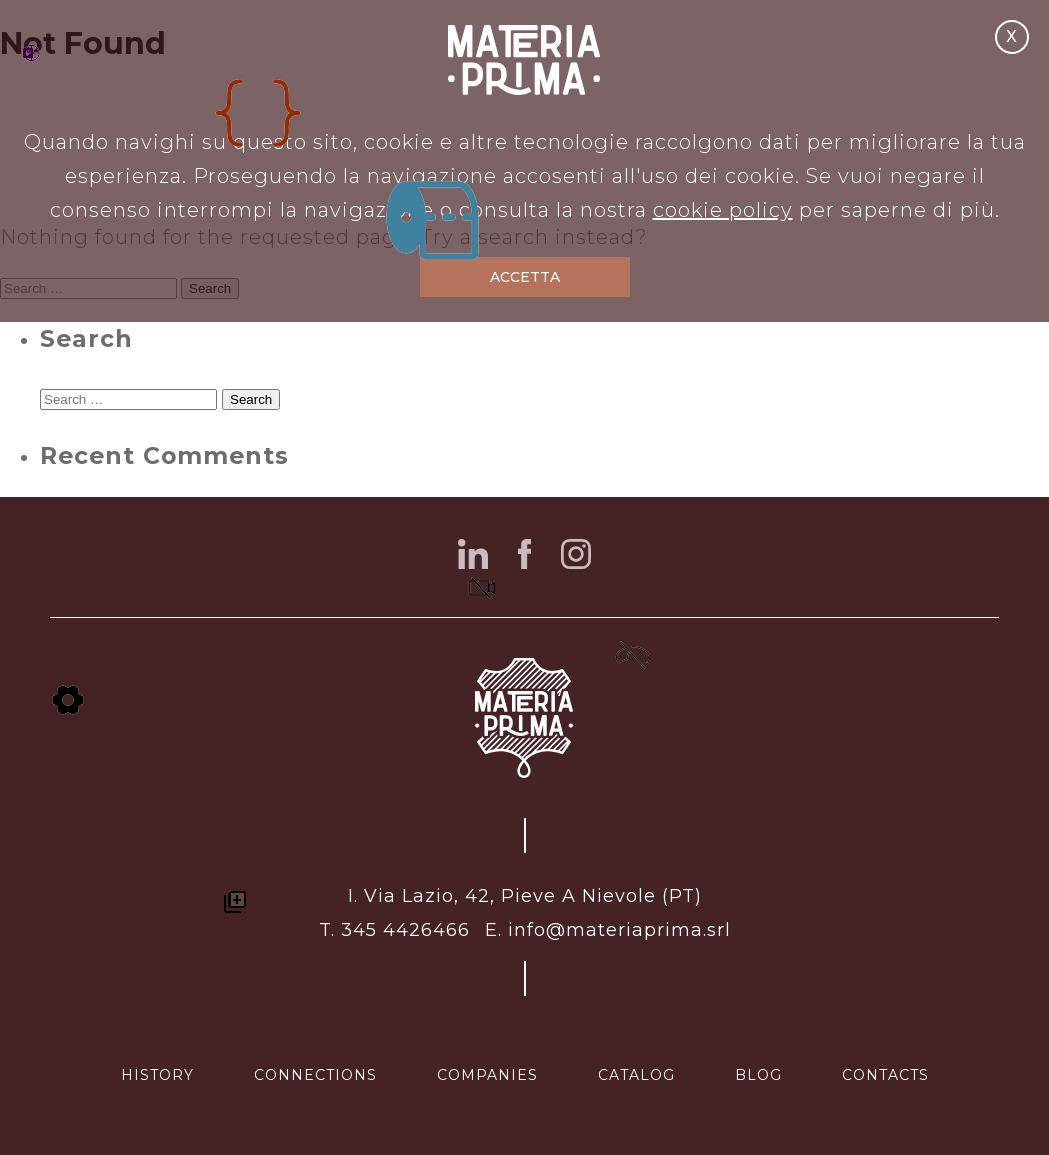  I want to click on access settings or preferences, so click(68, 700).